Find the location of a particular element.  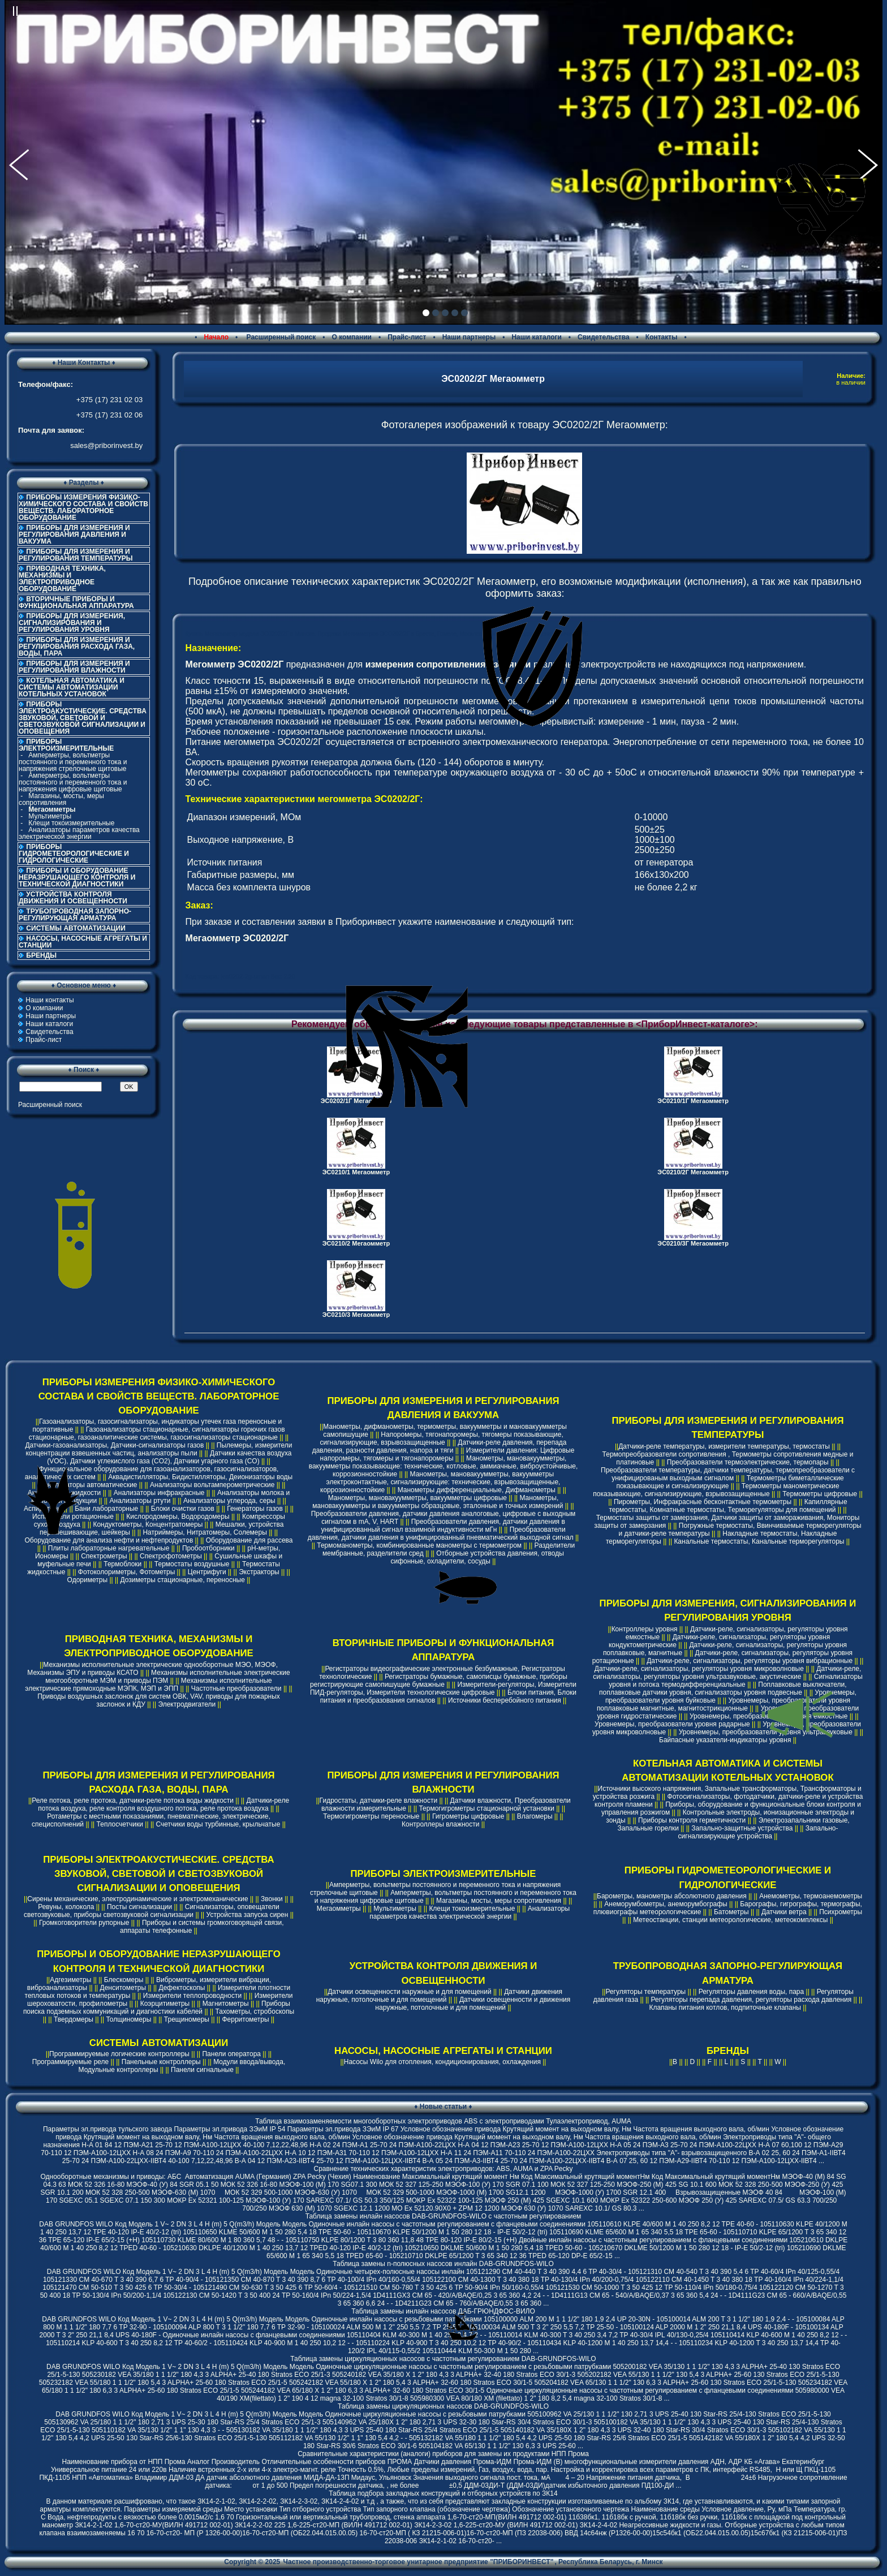

fox character or animal companion icon is located at coordinates (54, 1500).